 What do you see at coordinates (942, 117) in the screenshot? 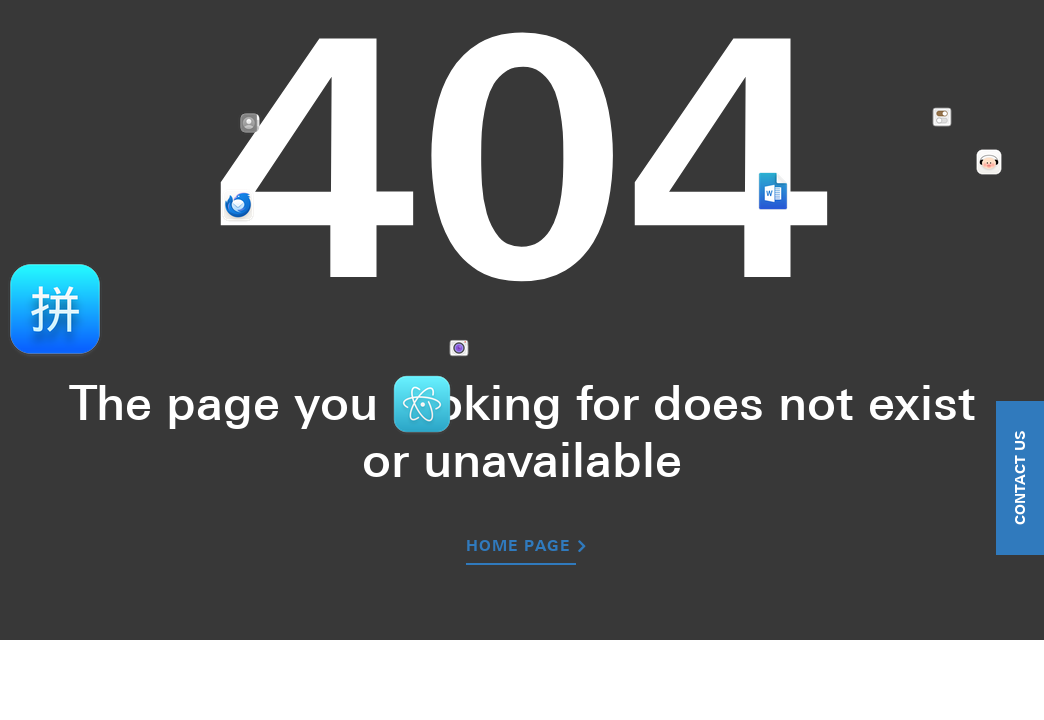
I see `open unity tweak tool settings` at bounding box center [942, 117].